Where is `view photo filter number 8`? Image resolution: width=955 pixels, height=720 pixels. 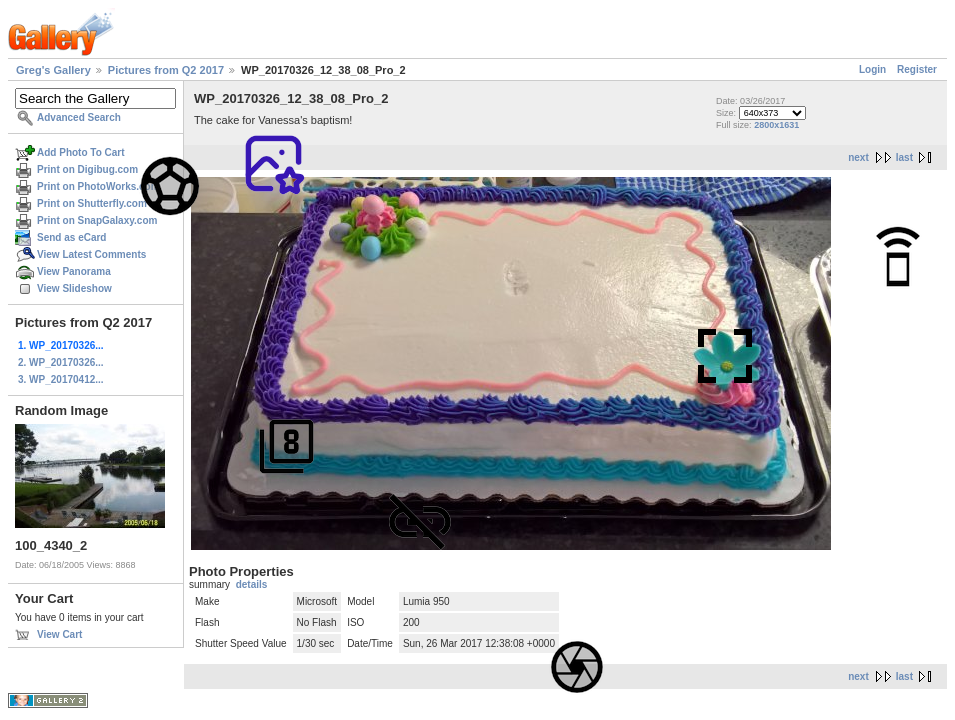
view photo filter number 8 is located at coordinates (286, 446).